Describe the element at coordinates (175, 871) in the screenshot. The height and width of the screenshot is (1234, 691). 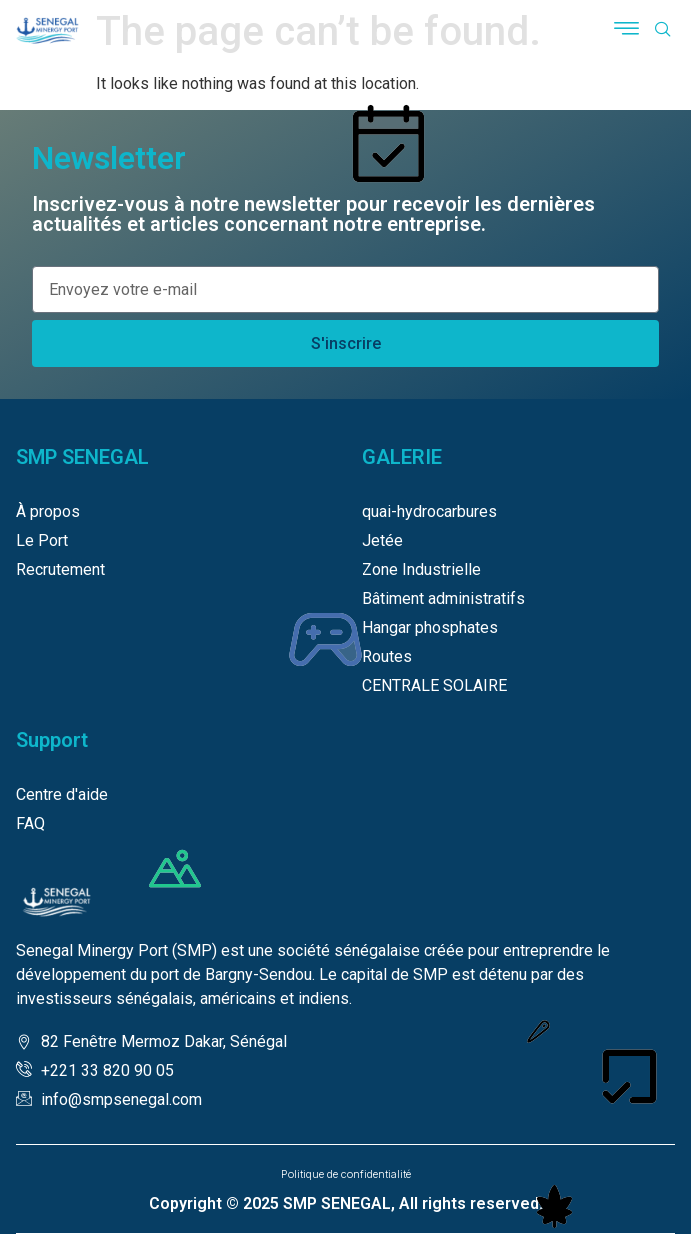
I see `view landscape or nature photos` at that location.